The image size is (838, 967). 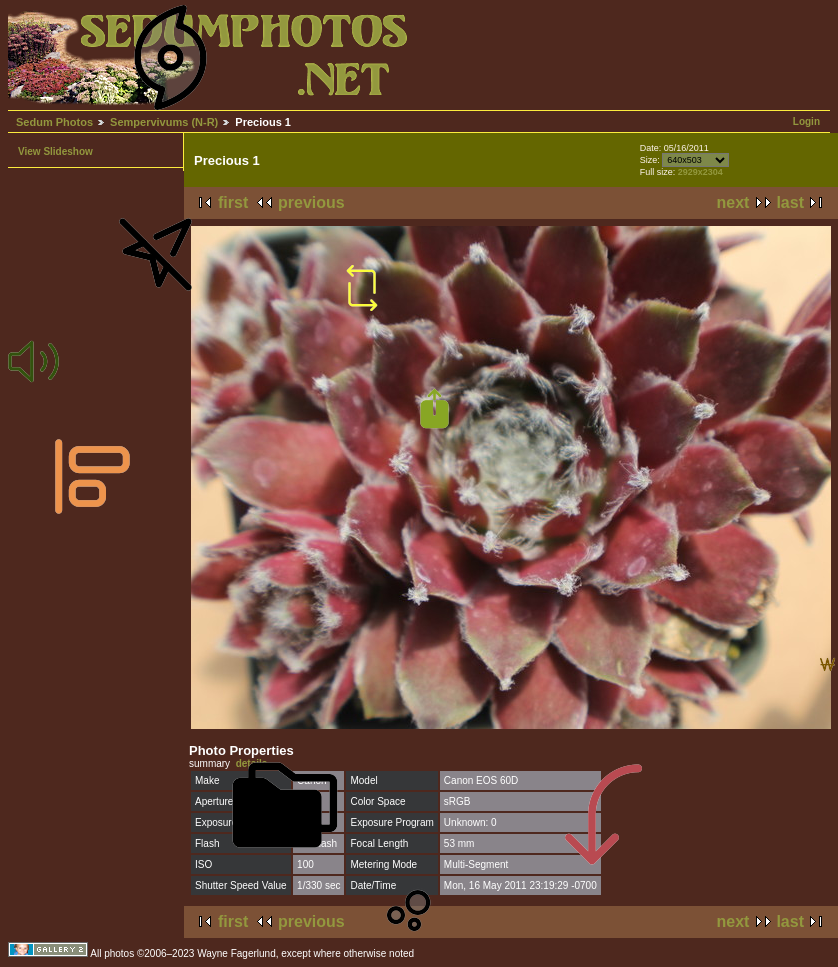 I want to click on south korean won currency symbol, so click(x=827, y=664).